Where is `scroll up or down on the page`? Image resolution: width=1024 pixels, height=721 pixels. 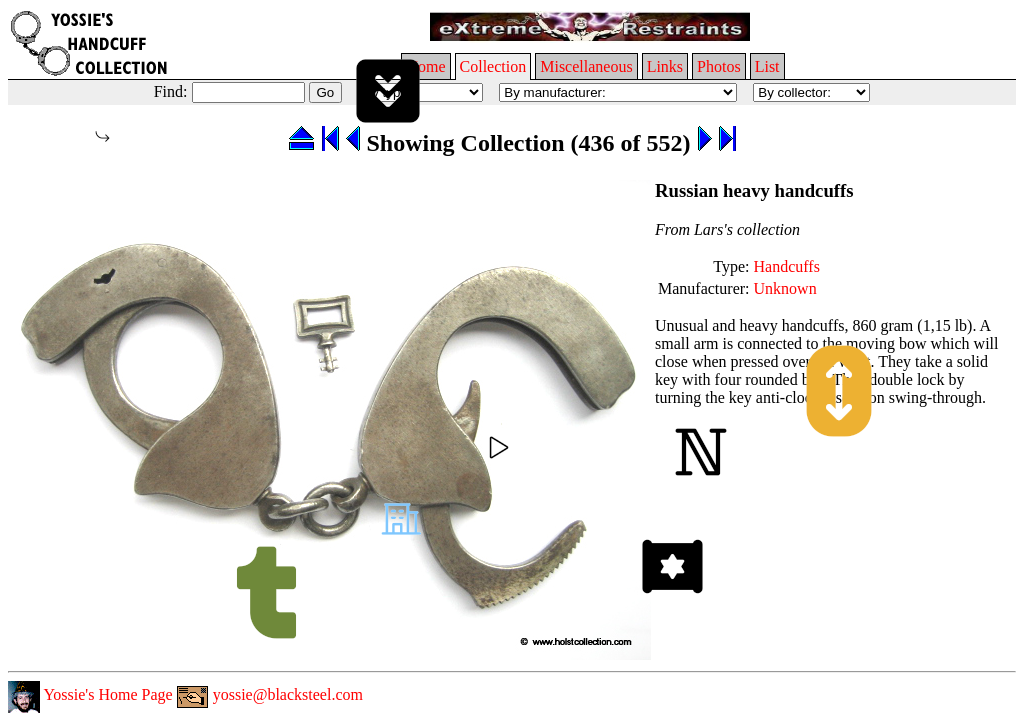
scroll up or down on the page is located at coordinates (839, 391).